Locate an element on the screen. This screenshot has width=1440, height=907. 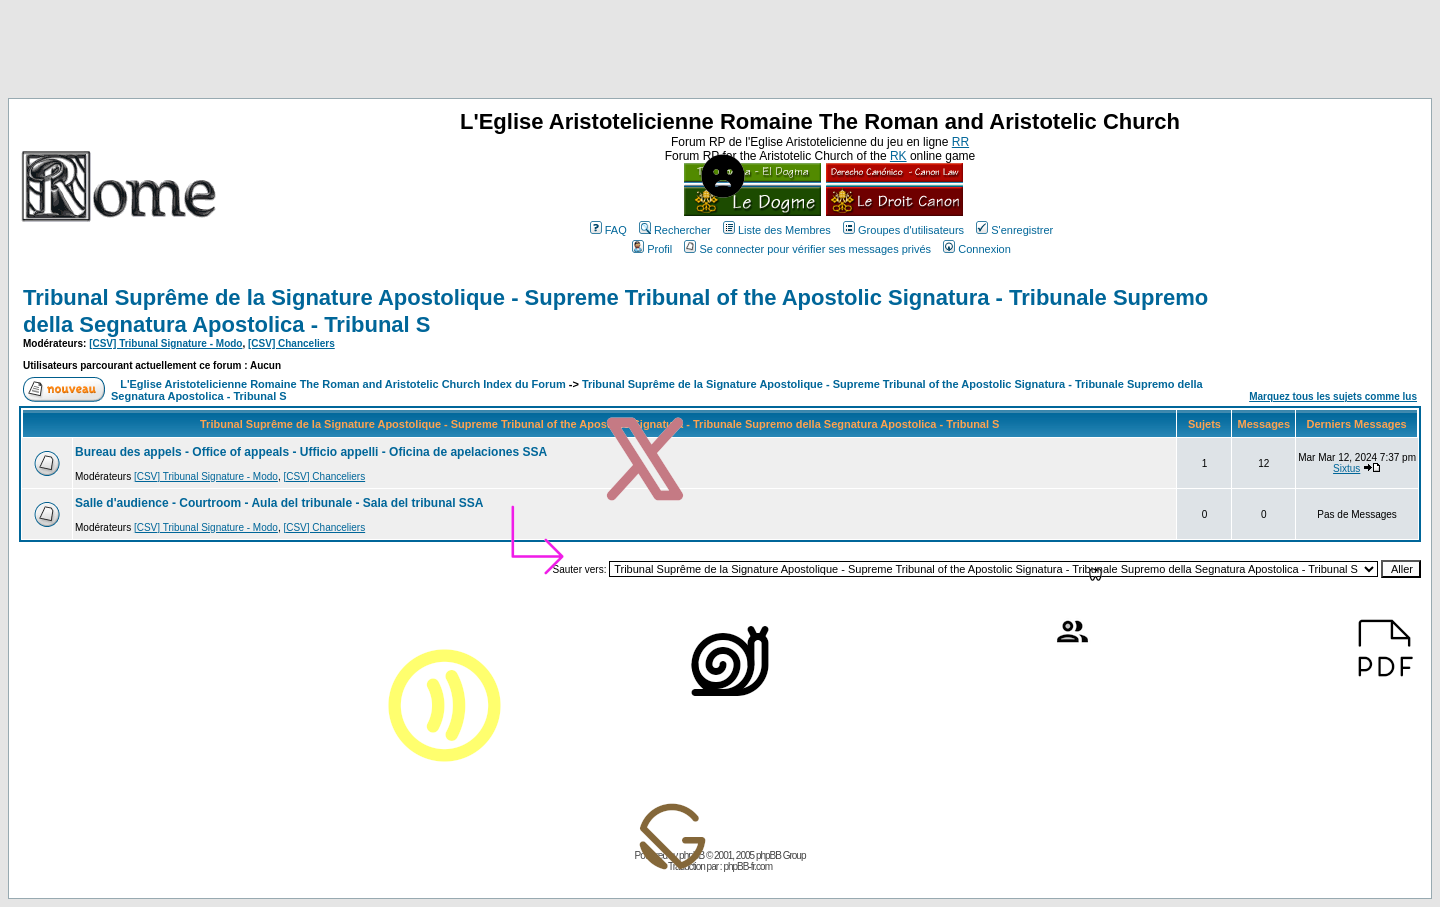
submit negative feedback or rating is located at coordinates (723, 176).